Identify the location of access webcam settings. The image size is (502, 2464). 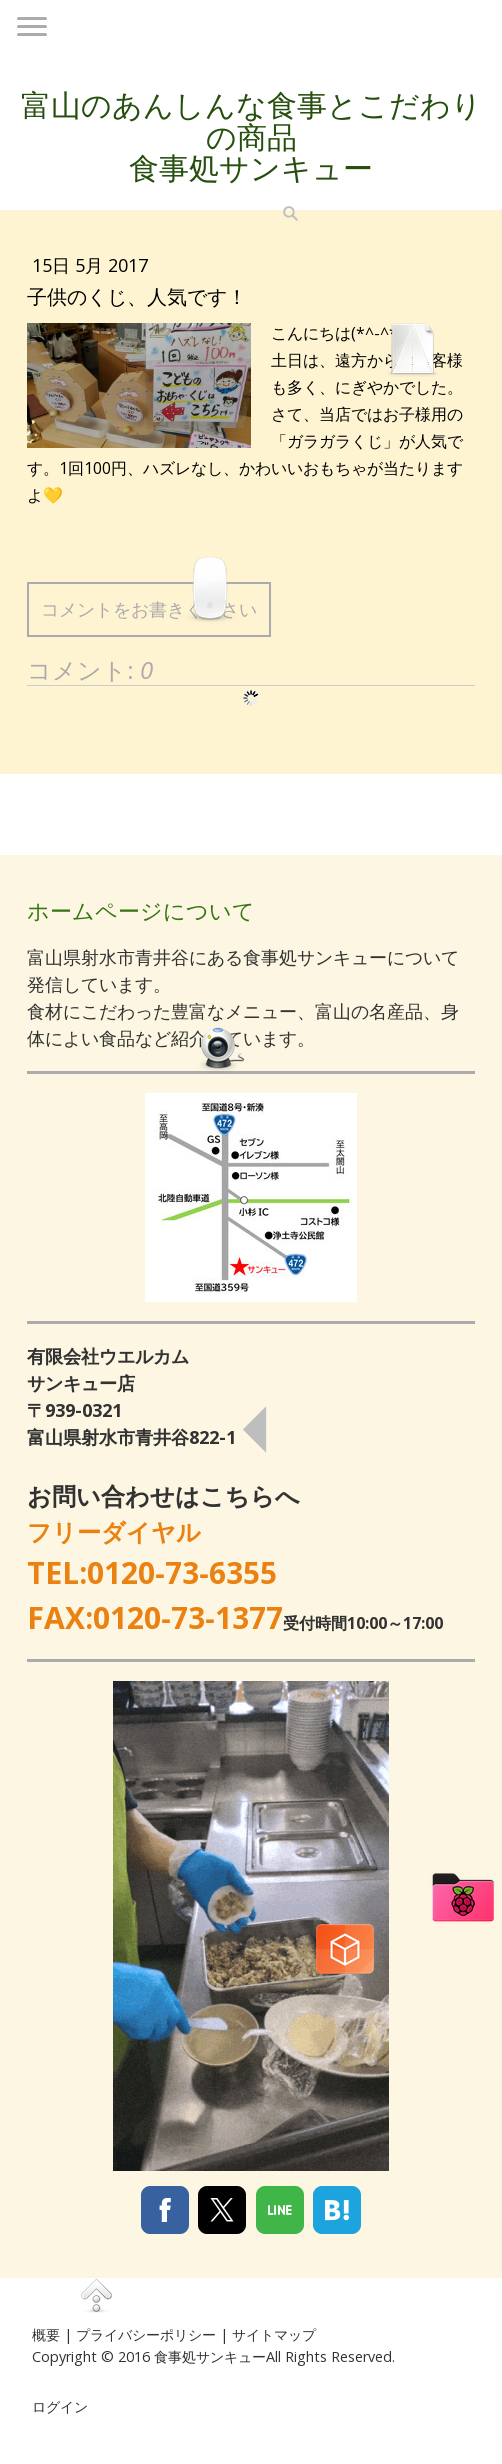
(218, 1047).